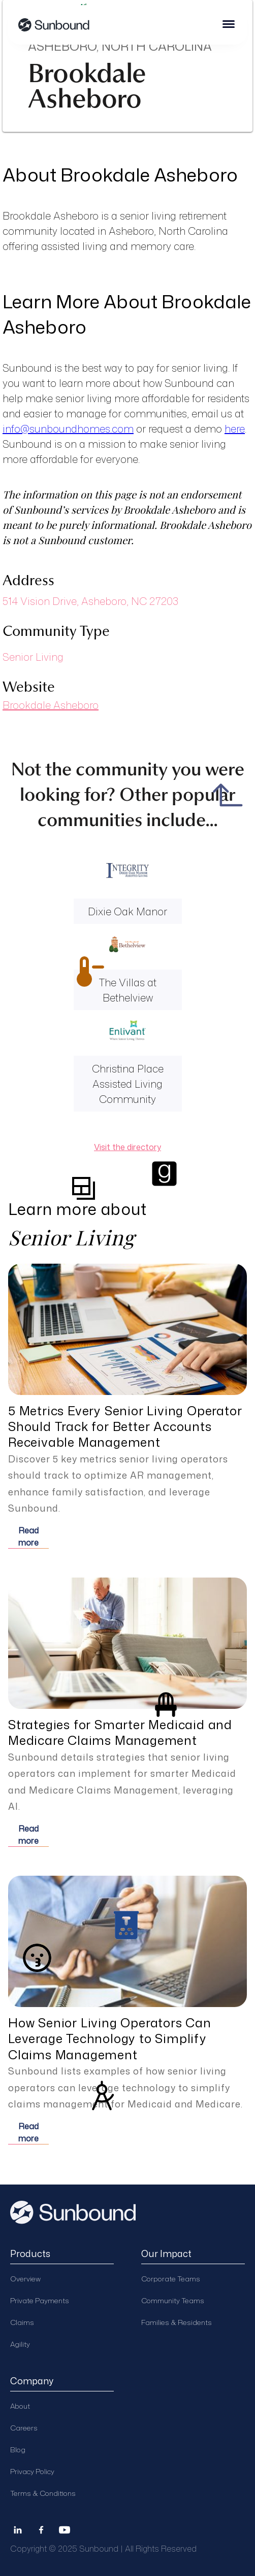  Describe the element at coordinates (83, 1188) in the screenshot. I see `create a backup of table data` at that location.